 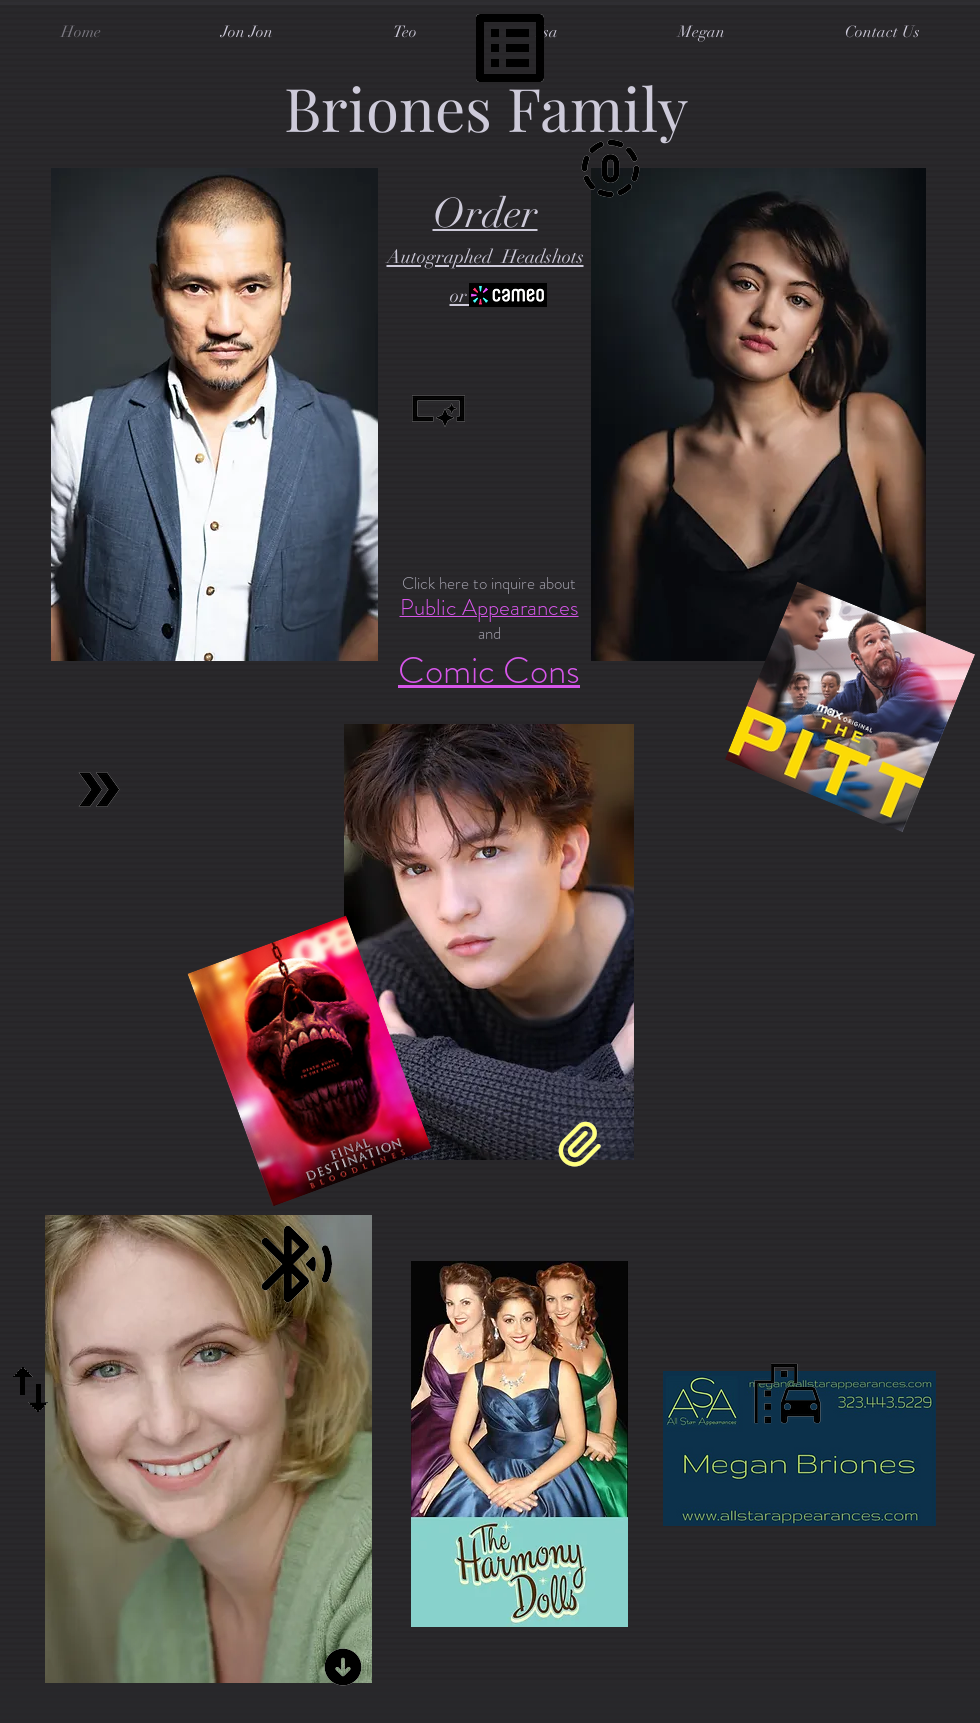 I want to click on swap or reorder items vertically, so click(x=30, y=1389).